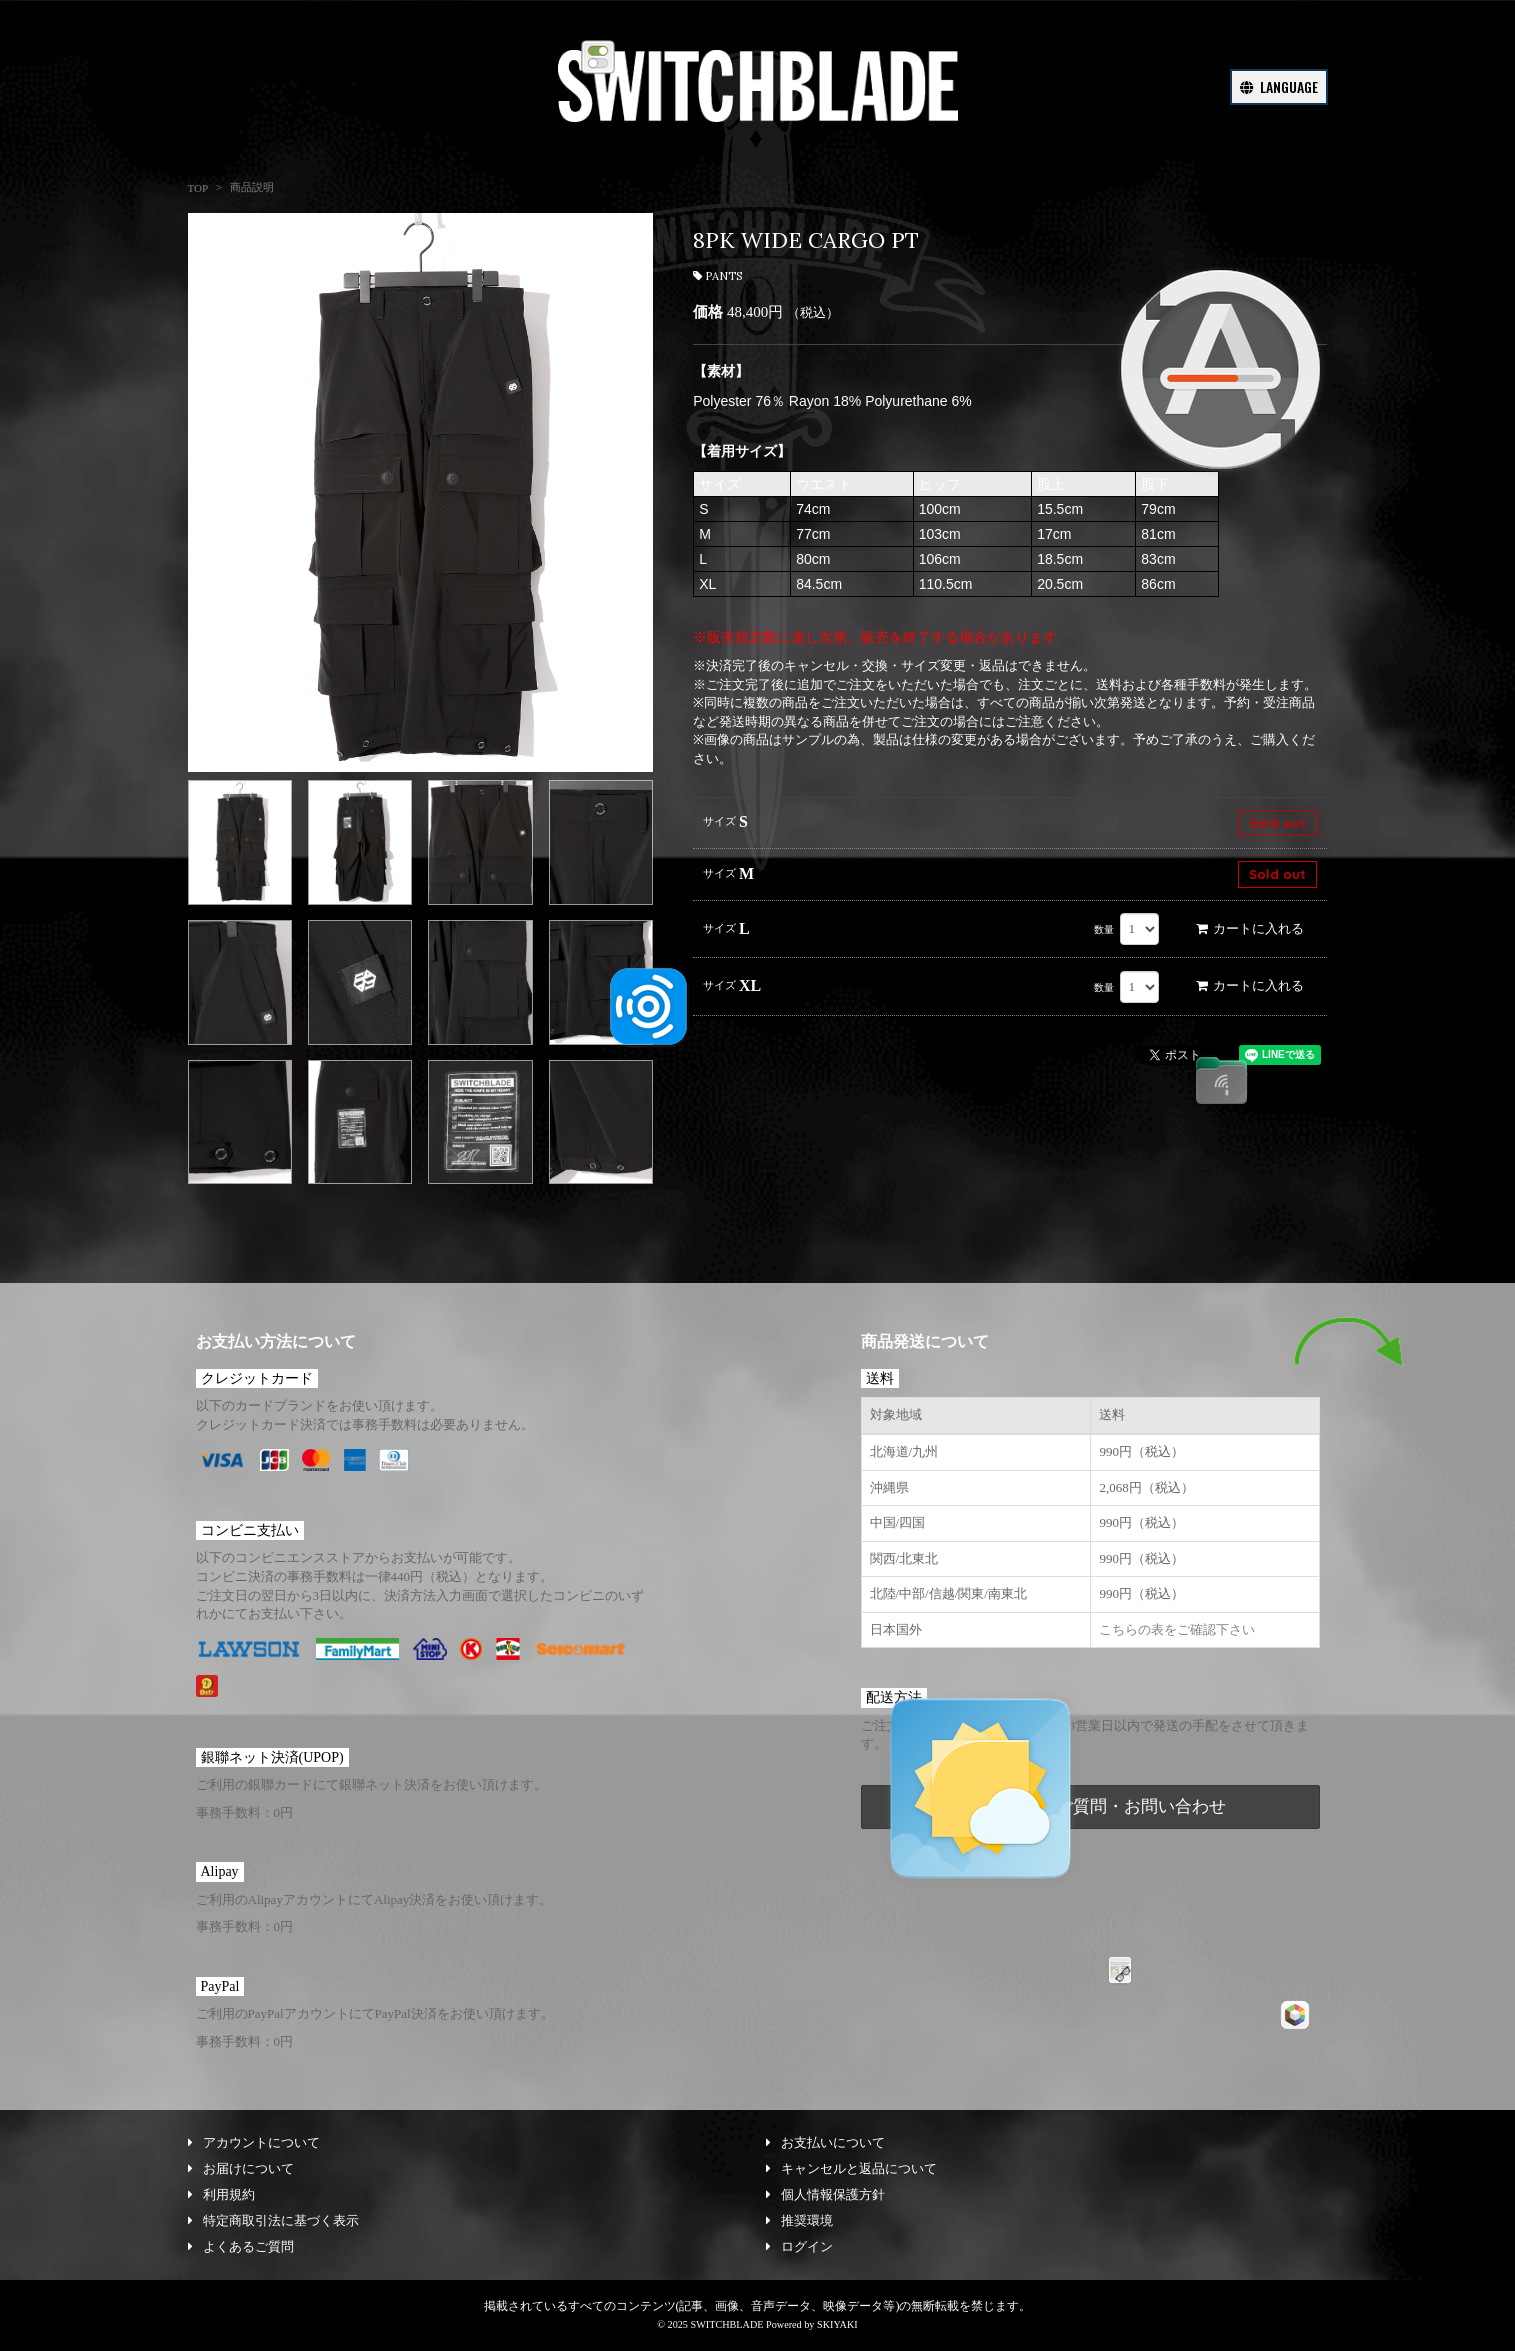  Describe the element at coordinates (598, 57) in the screenshot. I see `open system tweaks or settings customization` at that location.